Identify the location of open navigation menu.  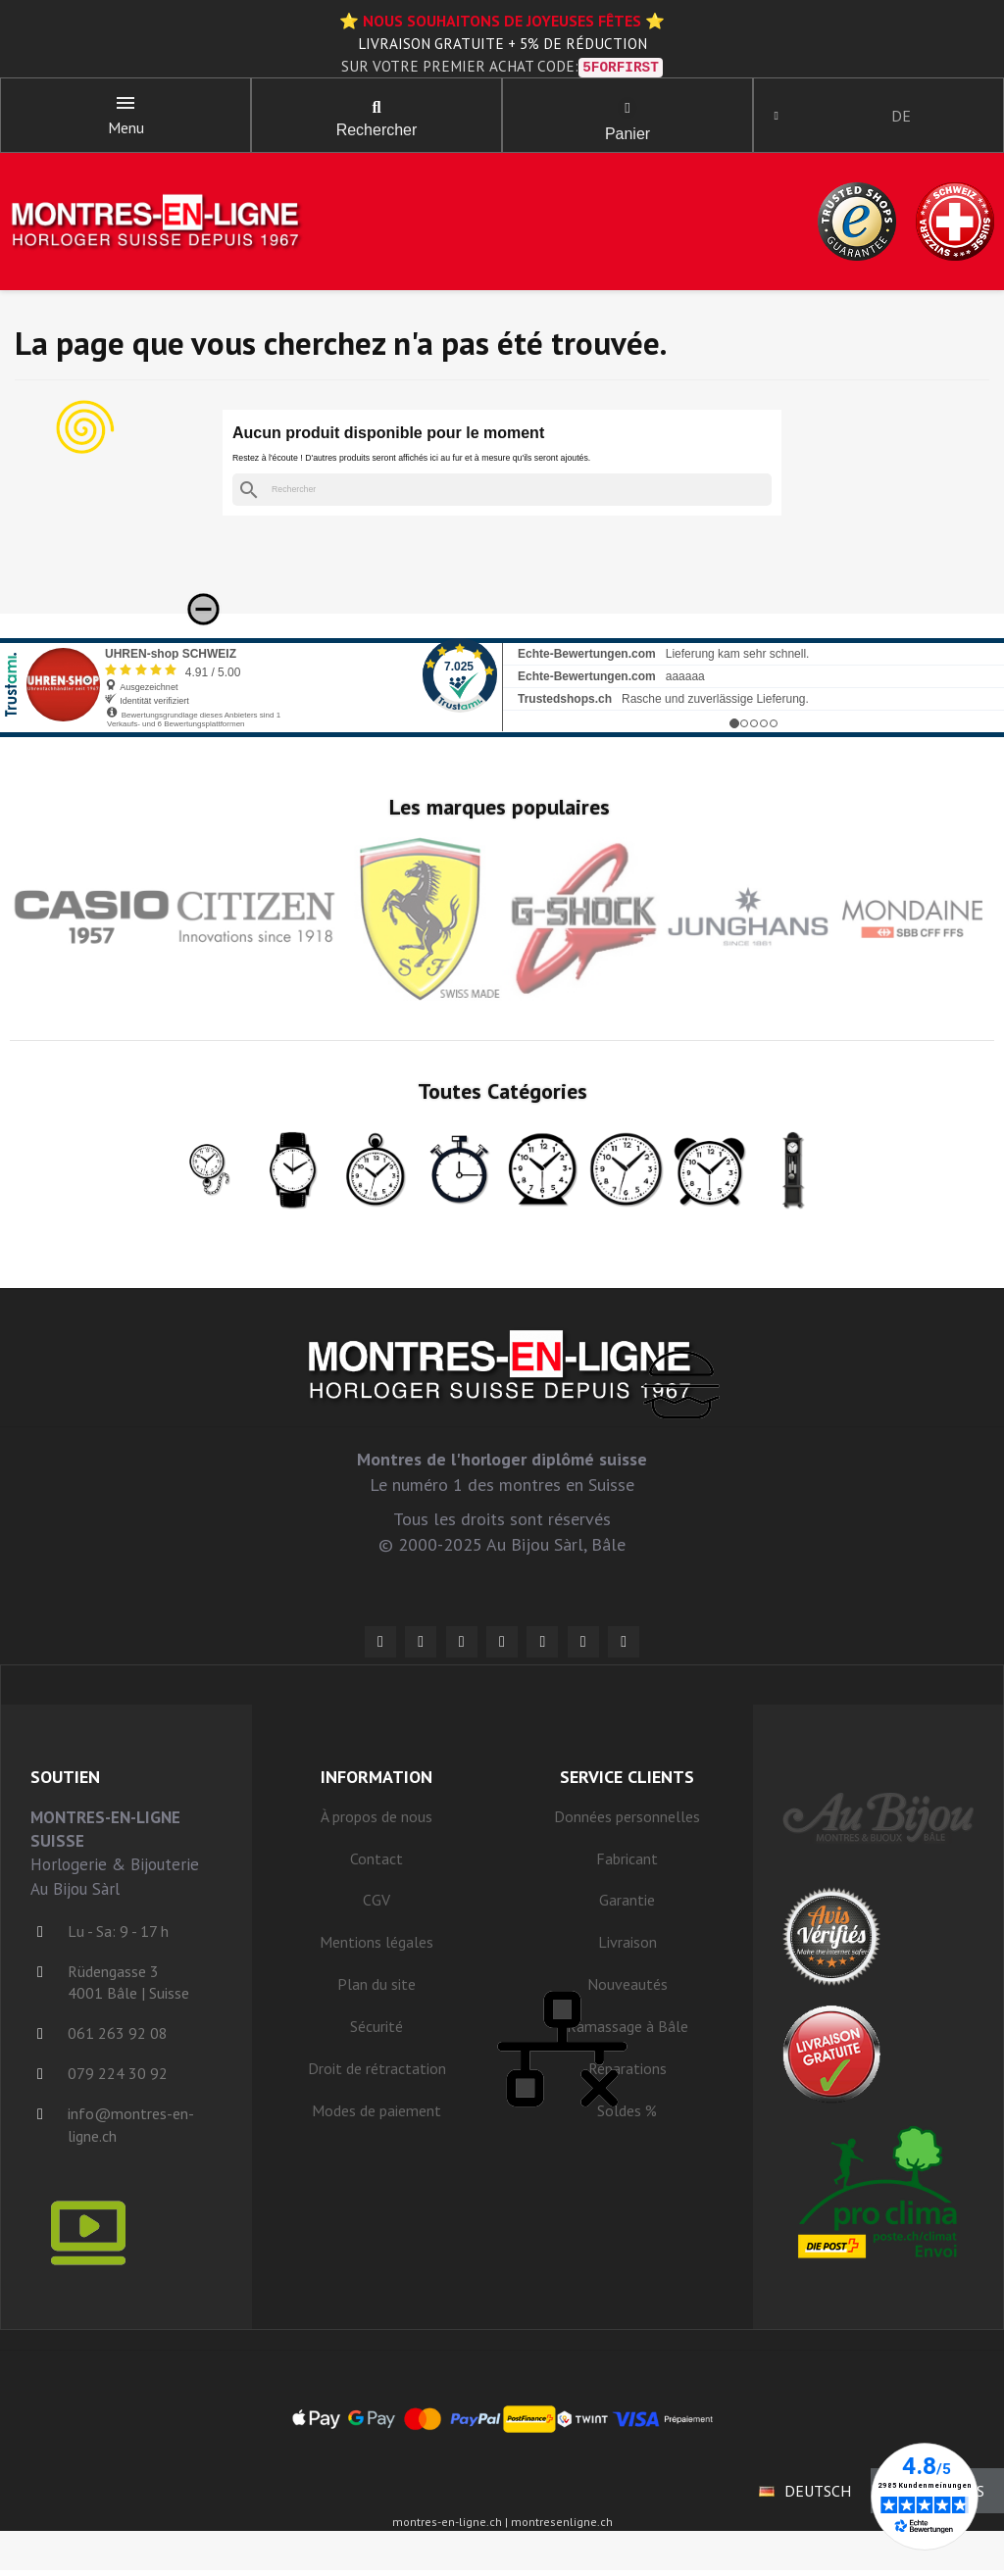
(681, 1386).